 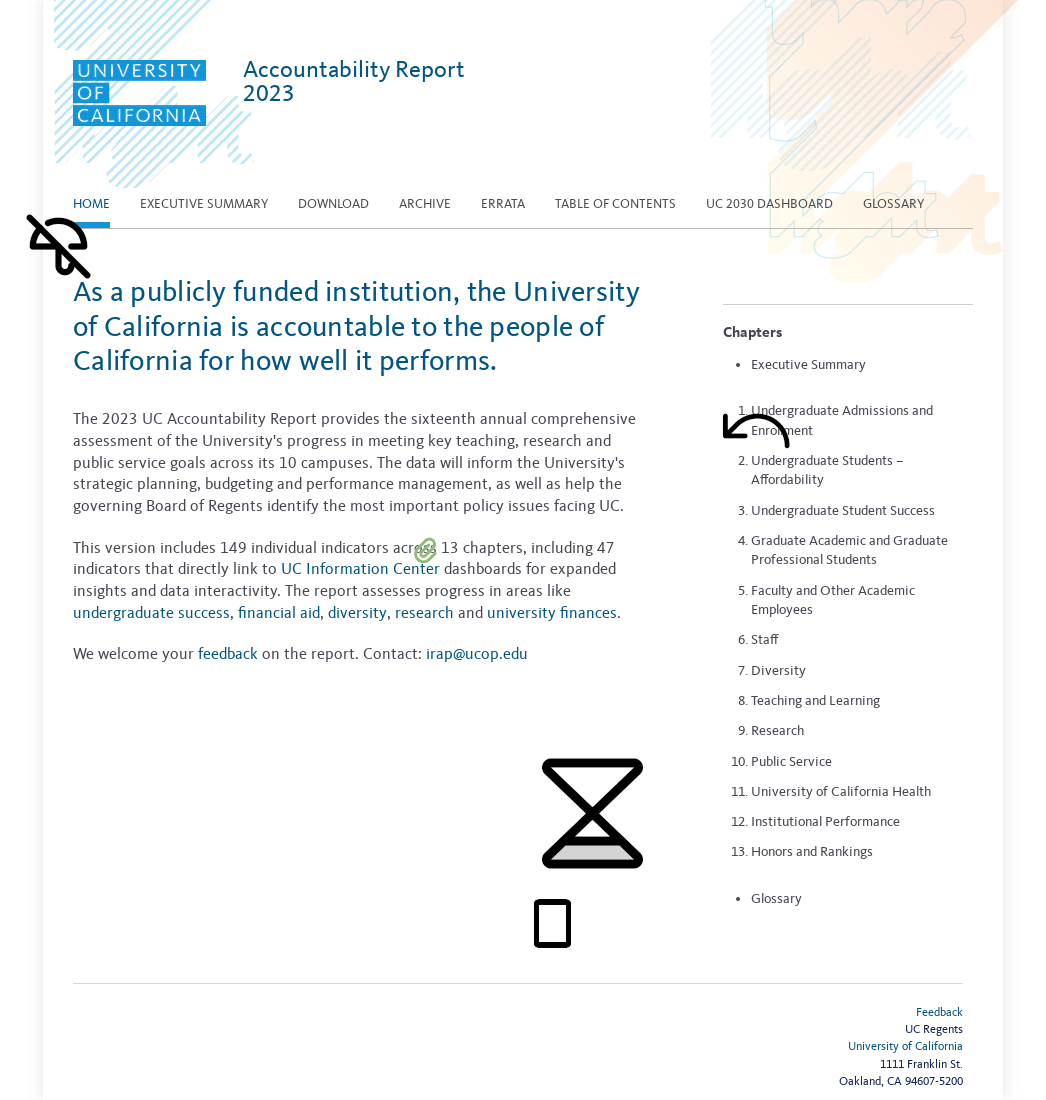 I want to click on undo the last action, so click(x=757, y=428).